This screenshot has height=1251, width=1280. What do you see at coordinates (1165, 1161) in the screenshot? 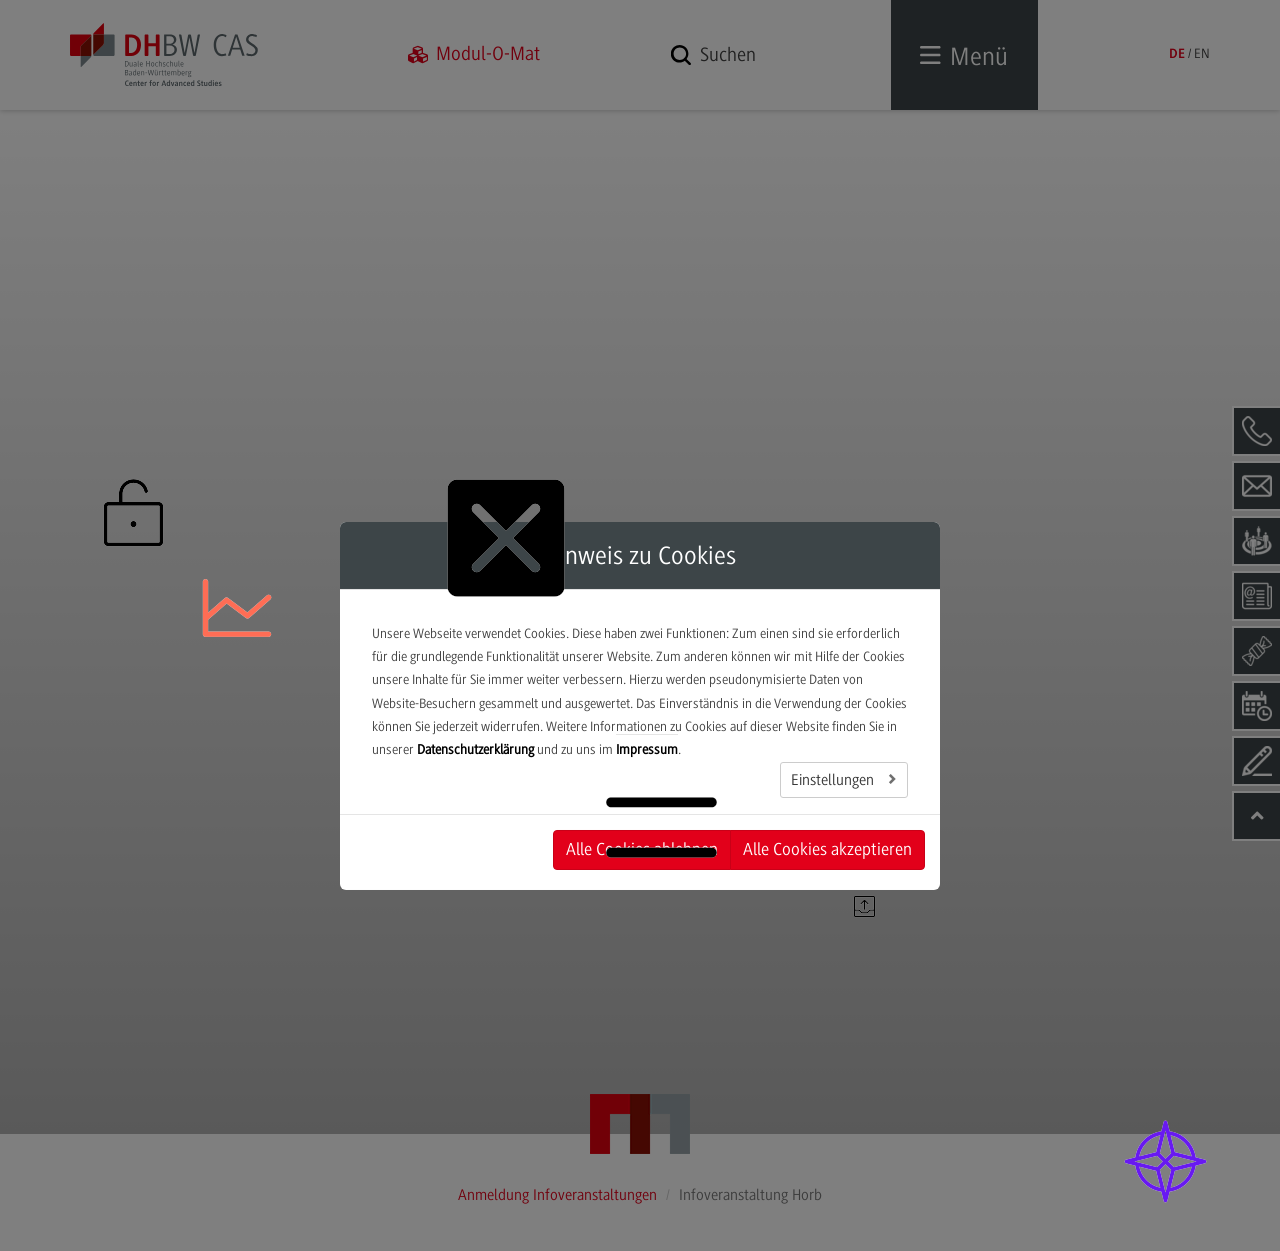
I see `access navigation or orientation tools` at bounding box center [1165, 1161].